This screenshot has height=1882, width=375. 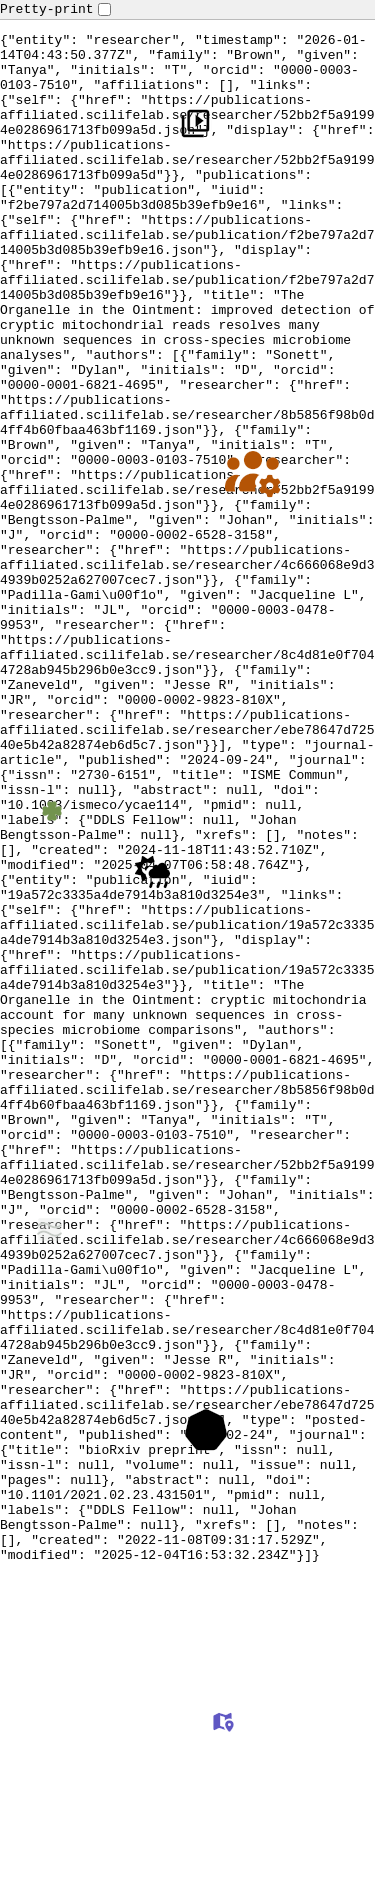 I want to click on current weather conditions with mixed sun and rain, so click(x=152, y=872).